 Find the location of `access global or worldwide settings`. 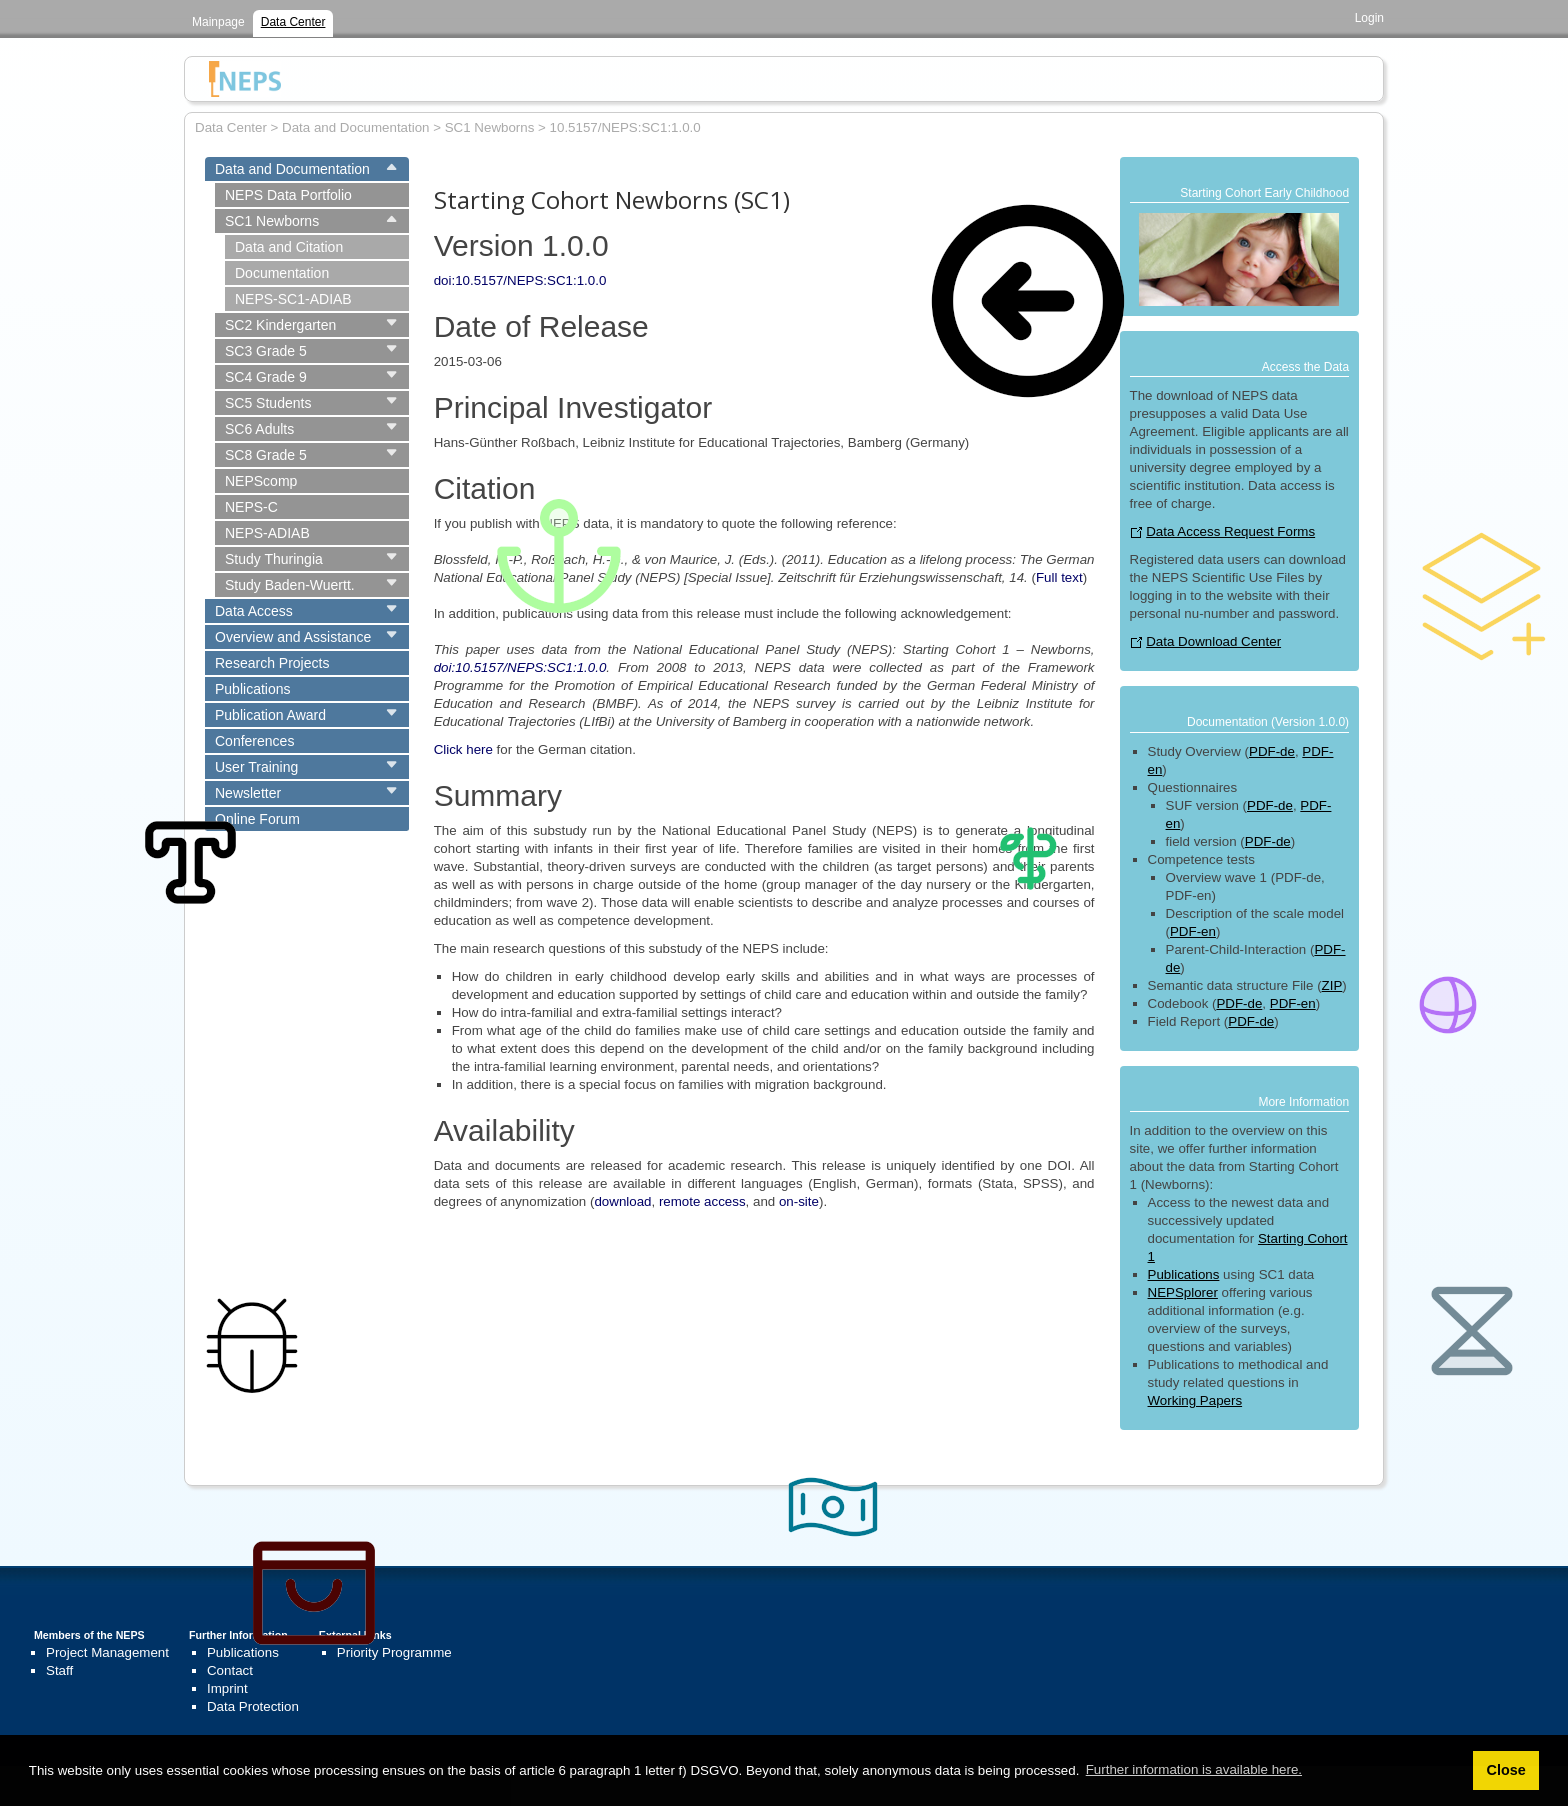

access global or worldwide settings is located at coordinates (1448, 1005).